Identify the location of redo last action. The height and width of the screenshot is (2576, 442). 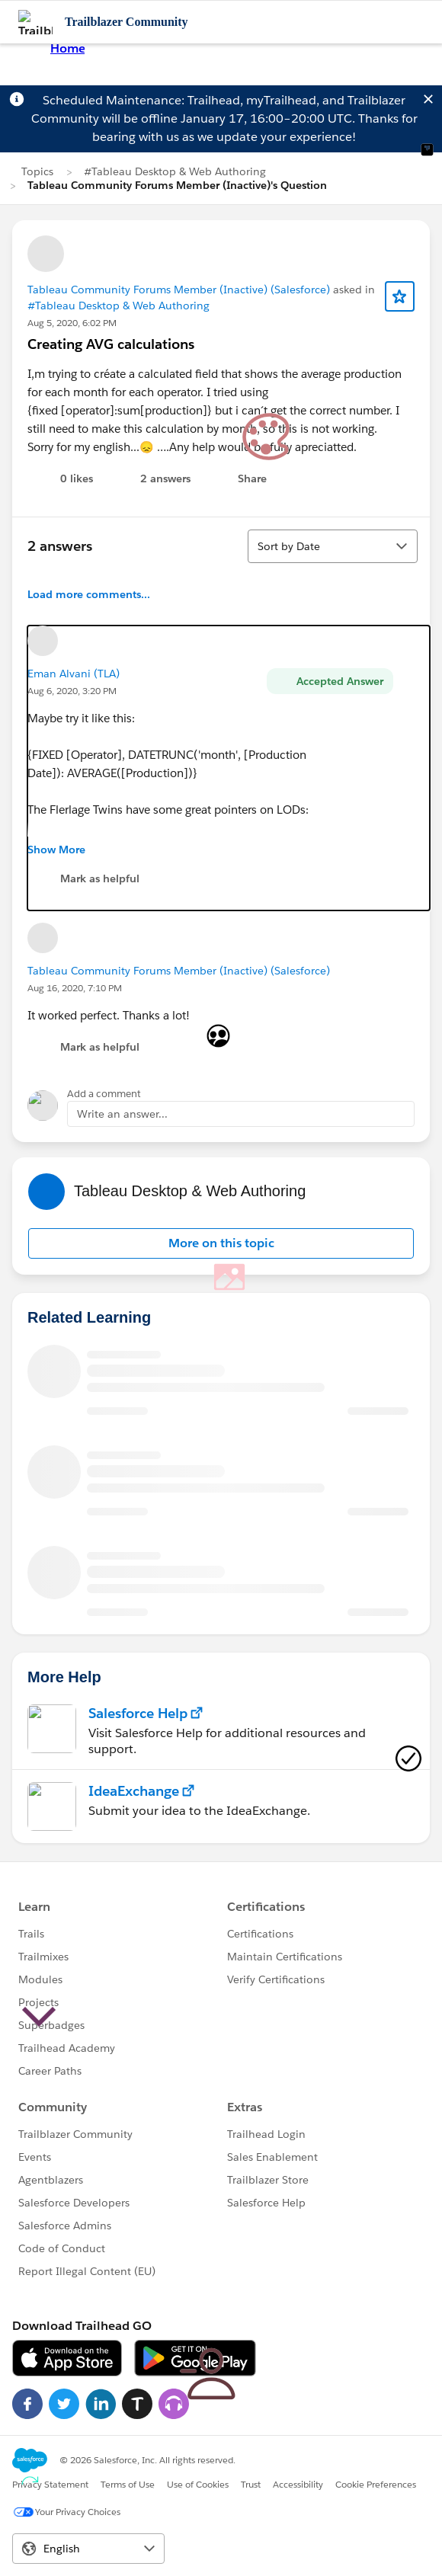
(30, 2480).